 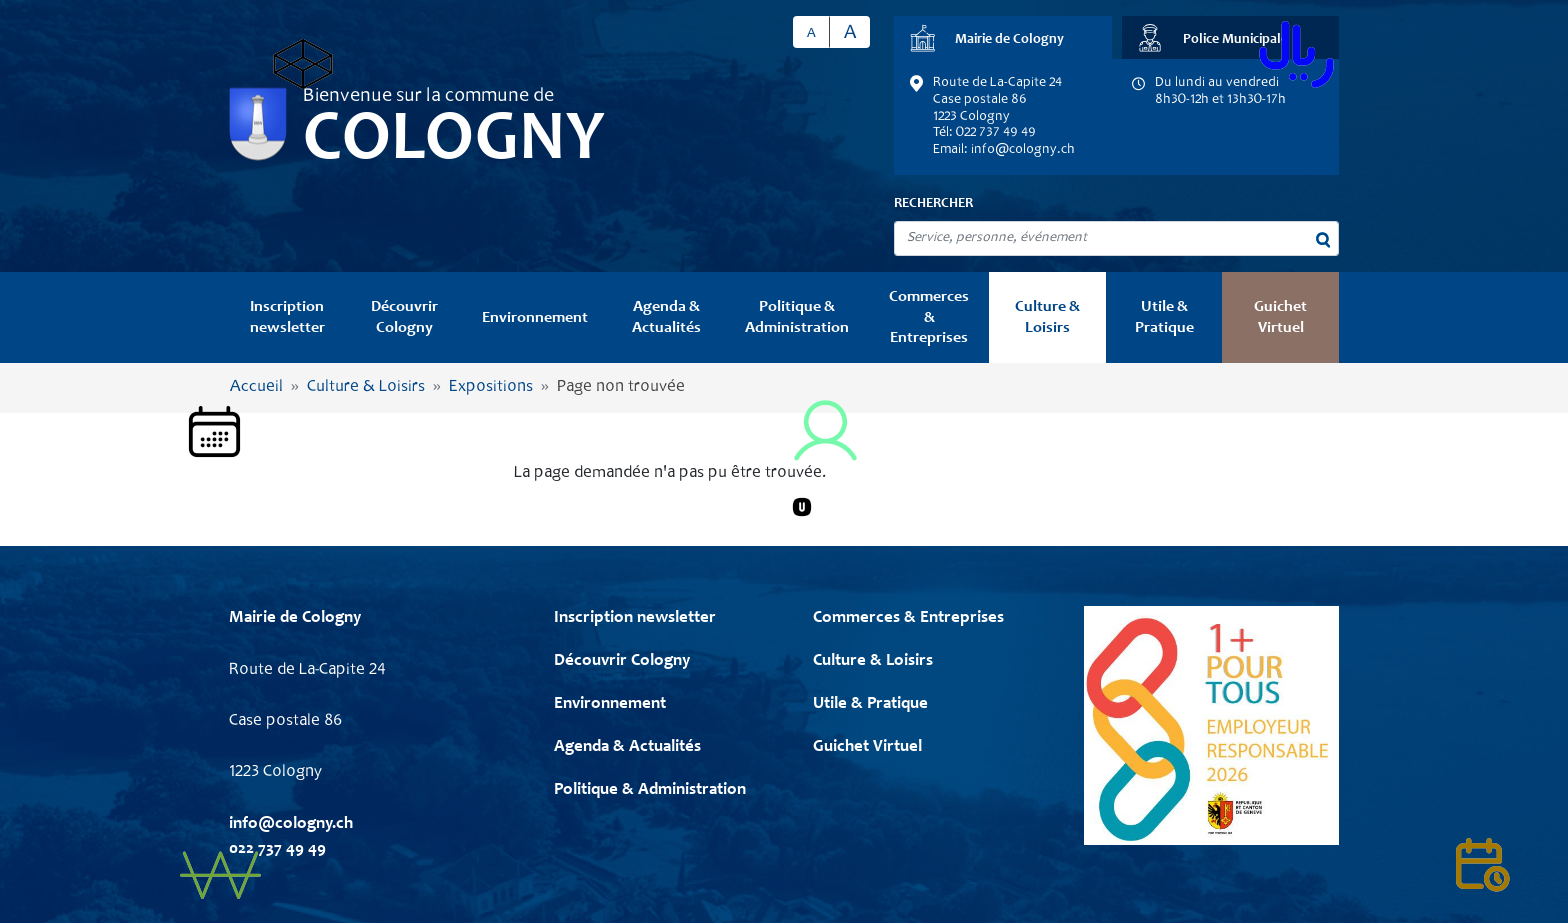 I want to click on open CodePen profile or project, so click(x=303, y=64).